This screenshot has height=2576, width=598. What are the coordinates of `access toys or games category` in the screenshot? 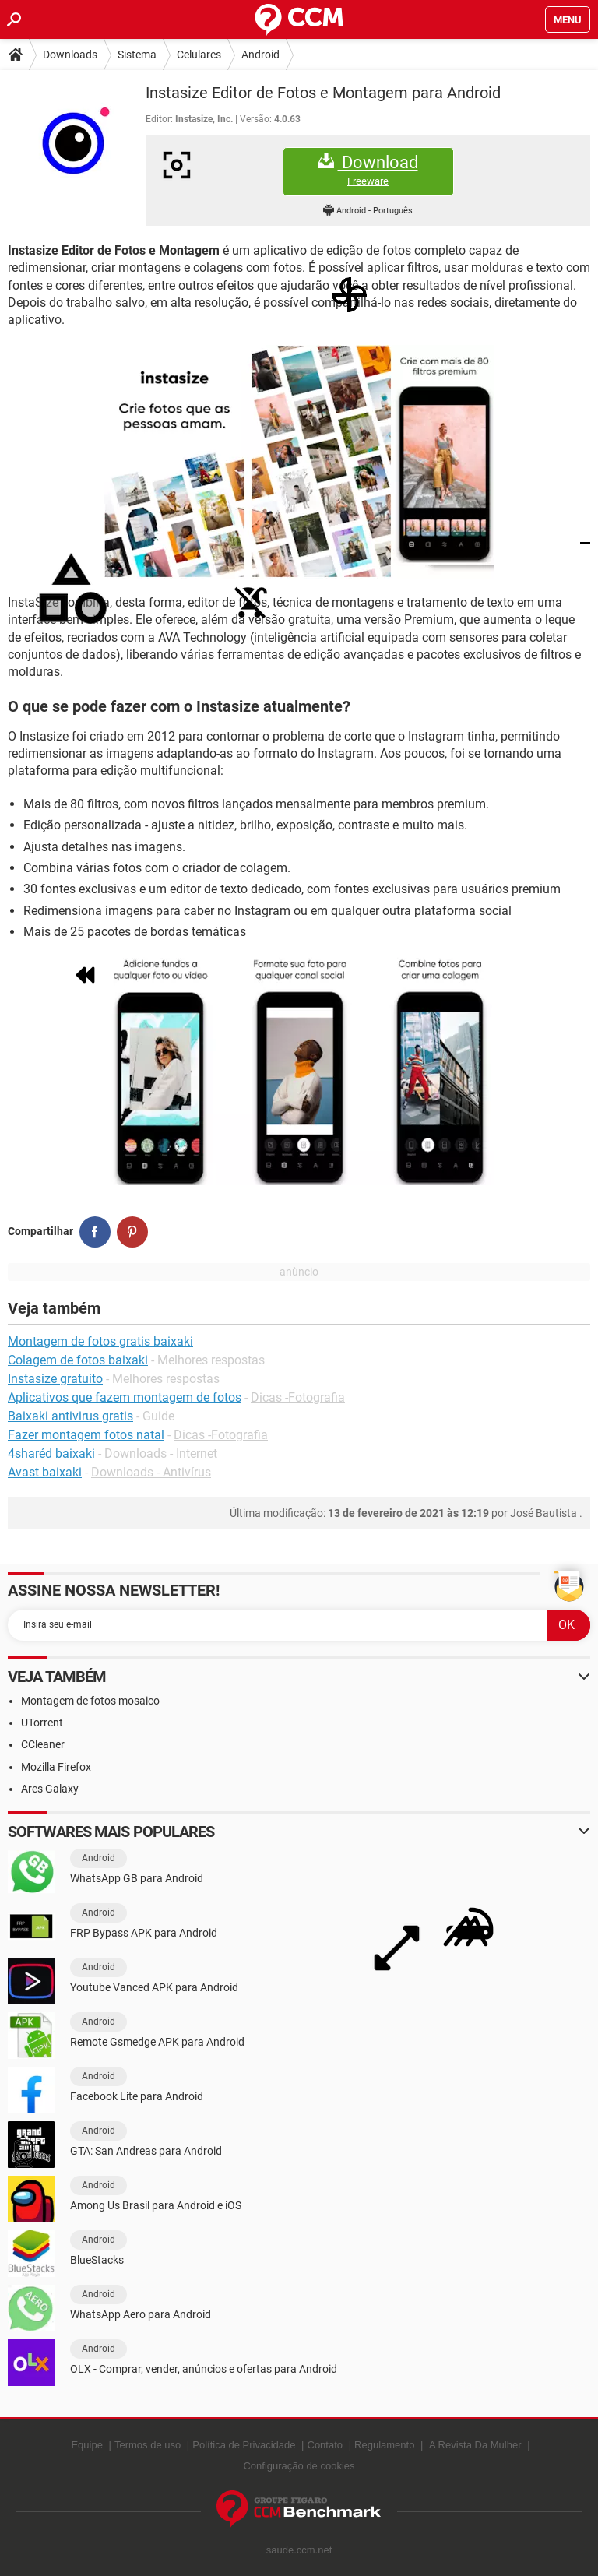 It's located at (349, 294).